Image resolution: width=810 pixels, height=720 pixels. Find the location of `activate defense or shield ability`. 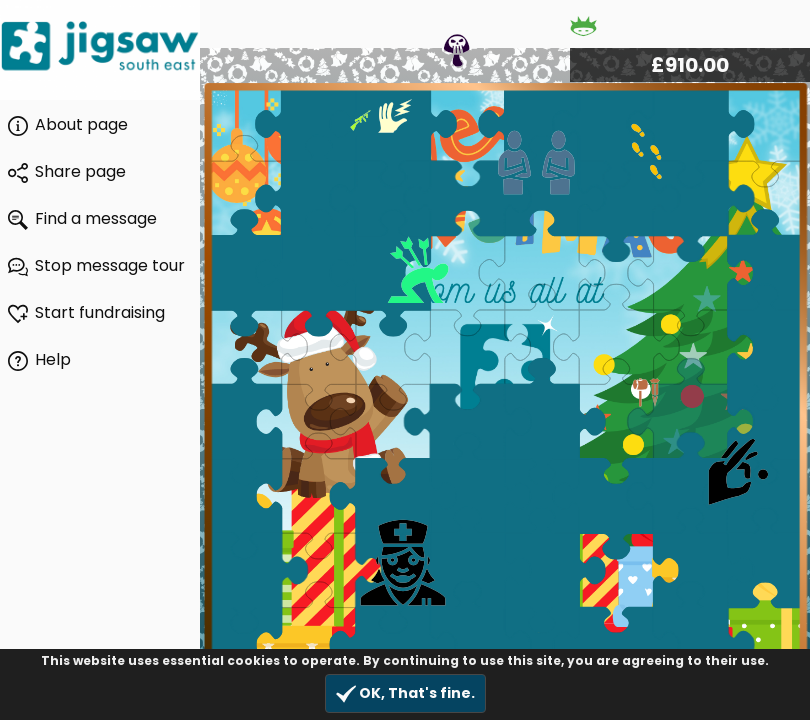

activate defense or shield ability is located at coordinates (583, 26).